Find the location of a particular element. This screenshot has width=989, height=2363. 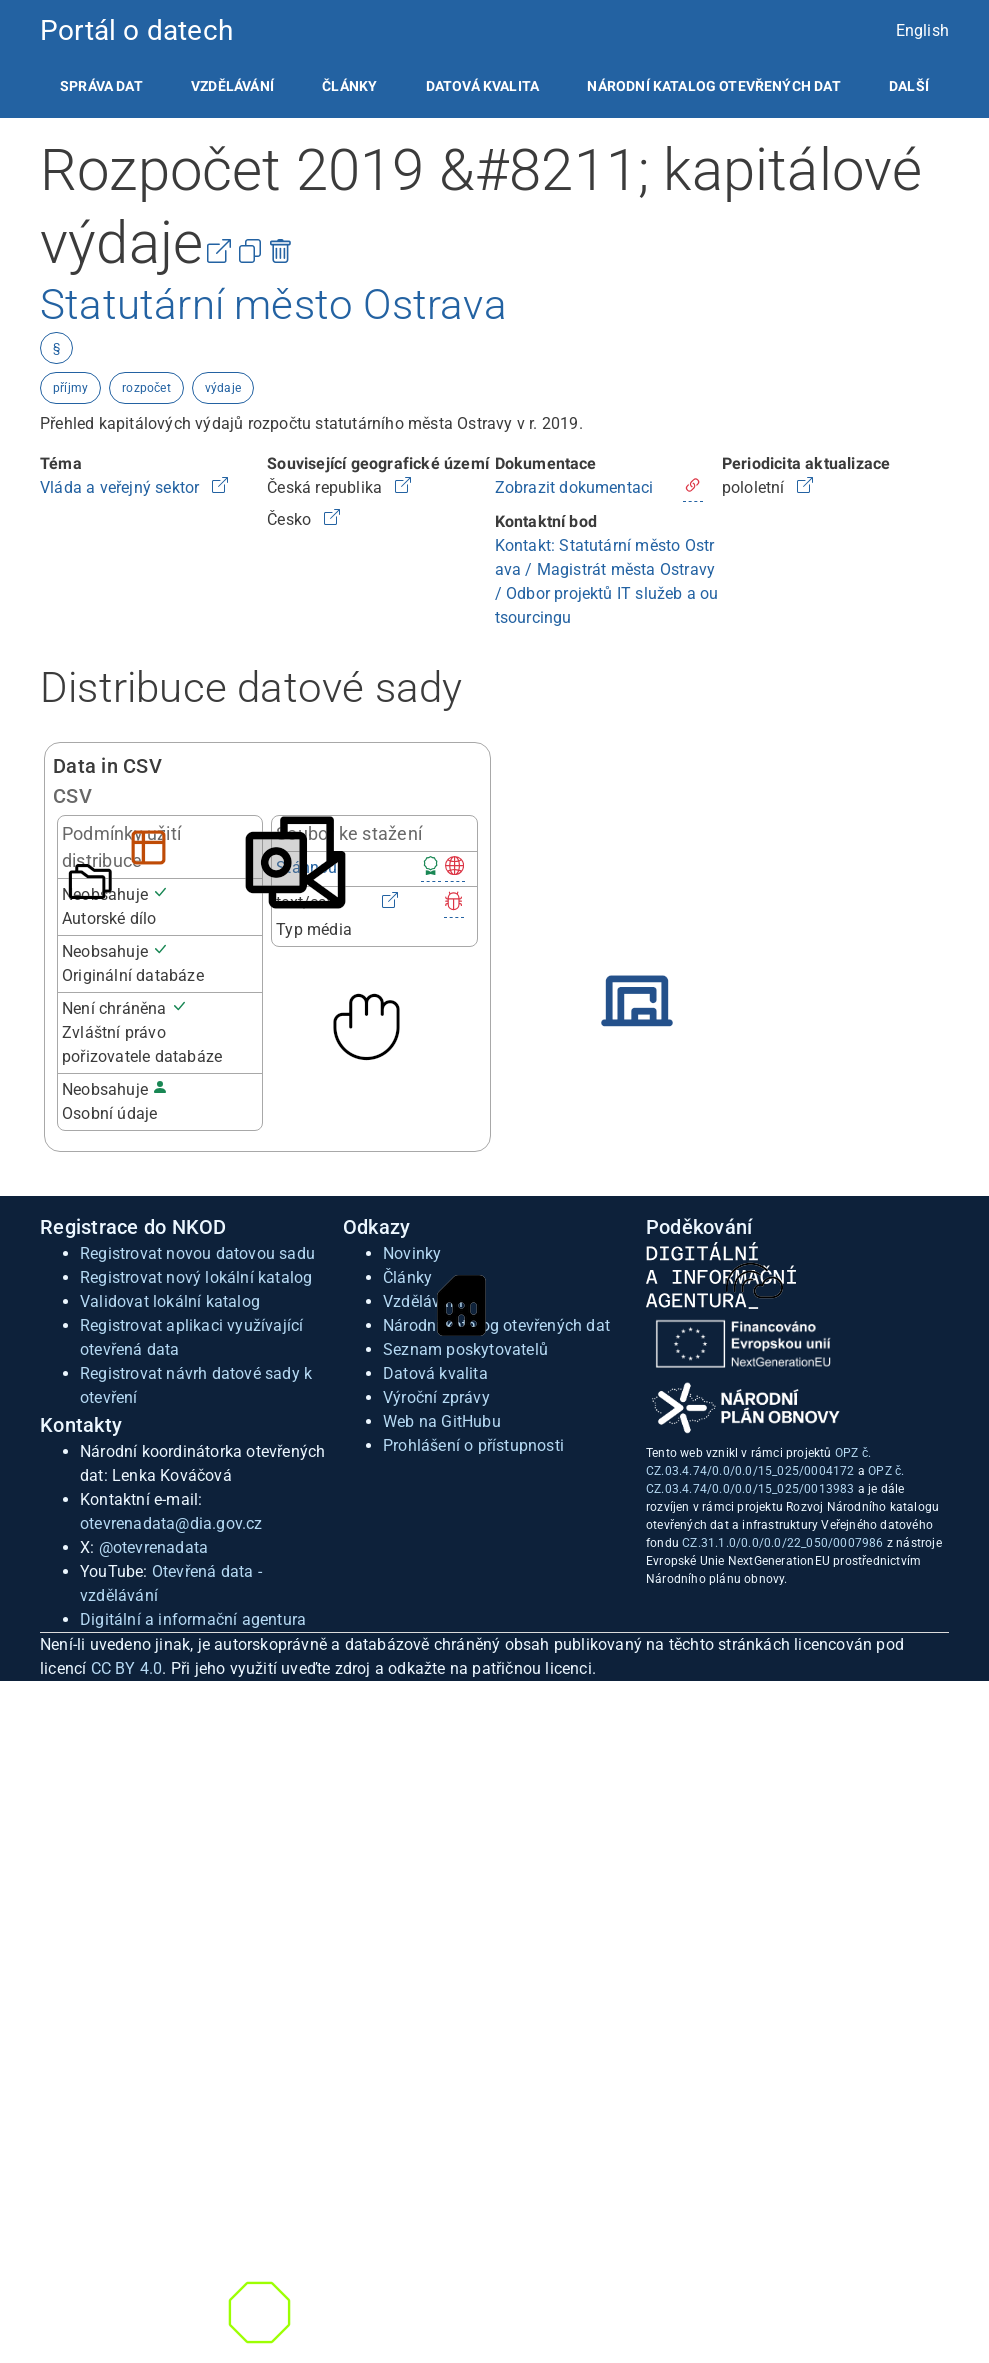

manage sim card settings is located at coordinates (461, 1305).